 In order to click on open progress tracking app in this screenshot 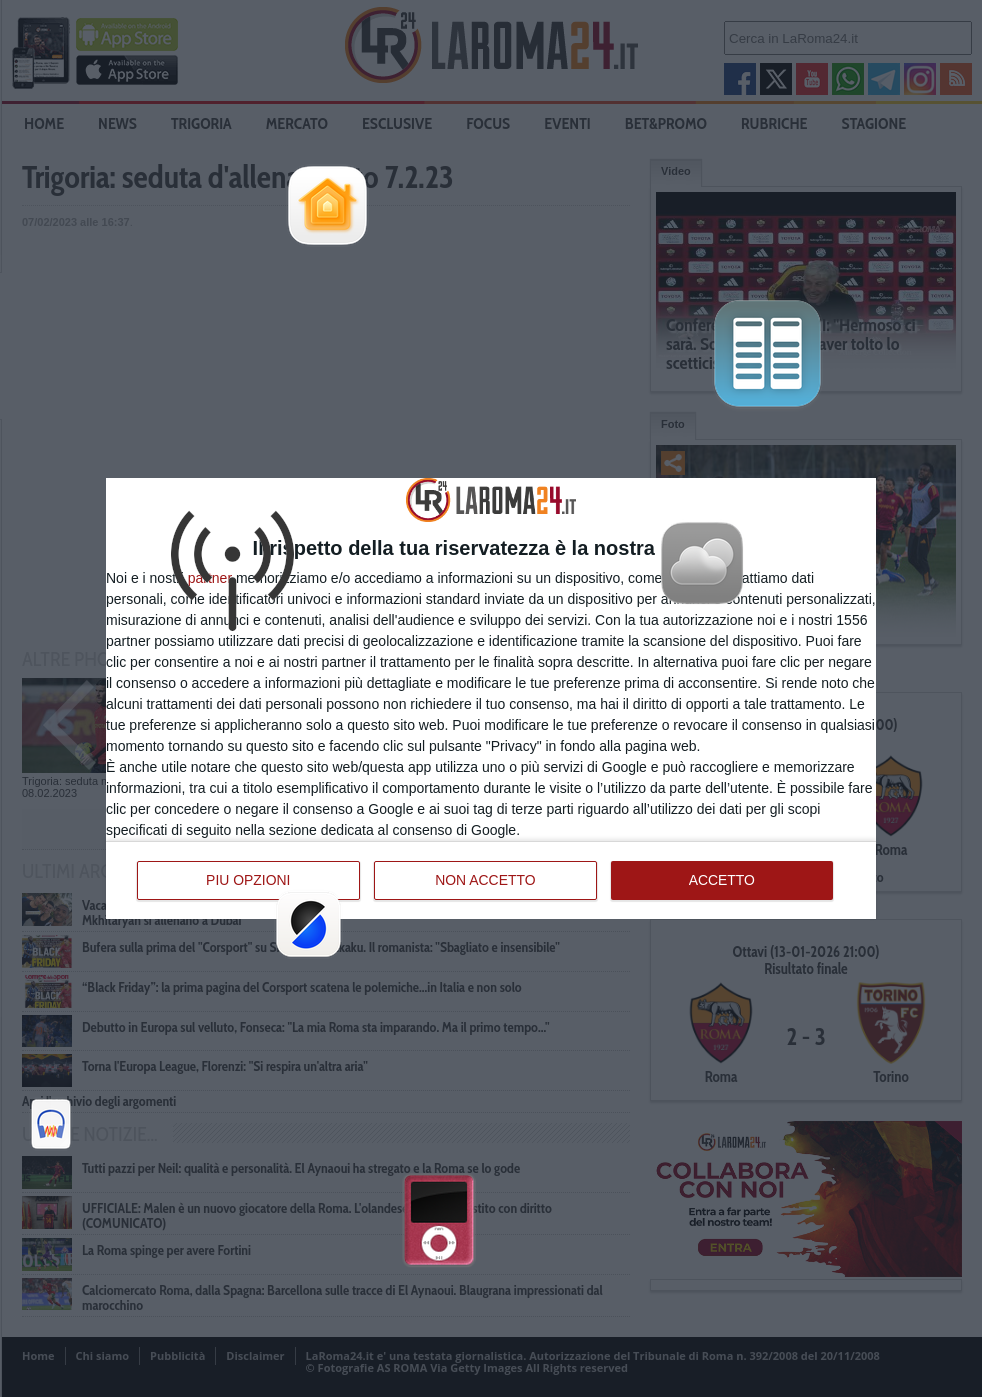, I will do `click(767, 353)`.